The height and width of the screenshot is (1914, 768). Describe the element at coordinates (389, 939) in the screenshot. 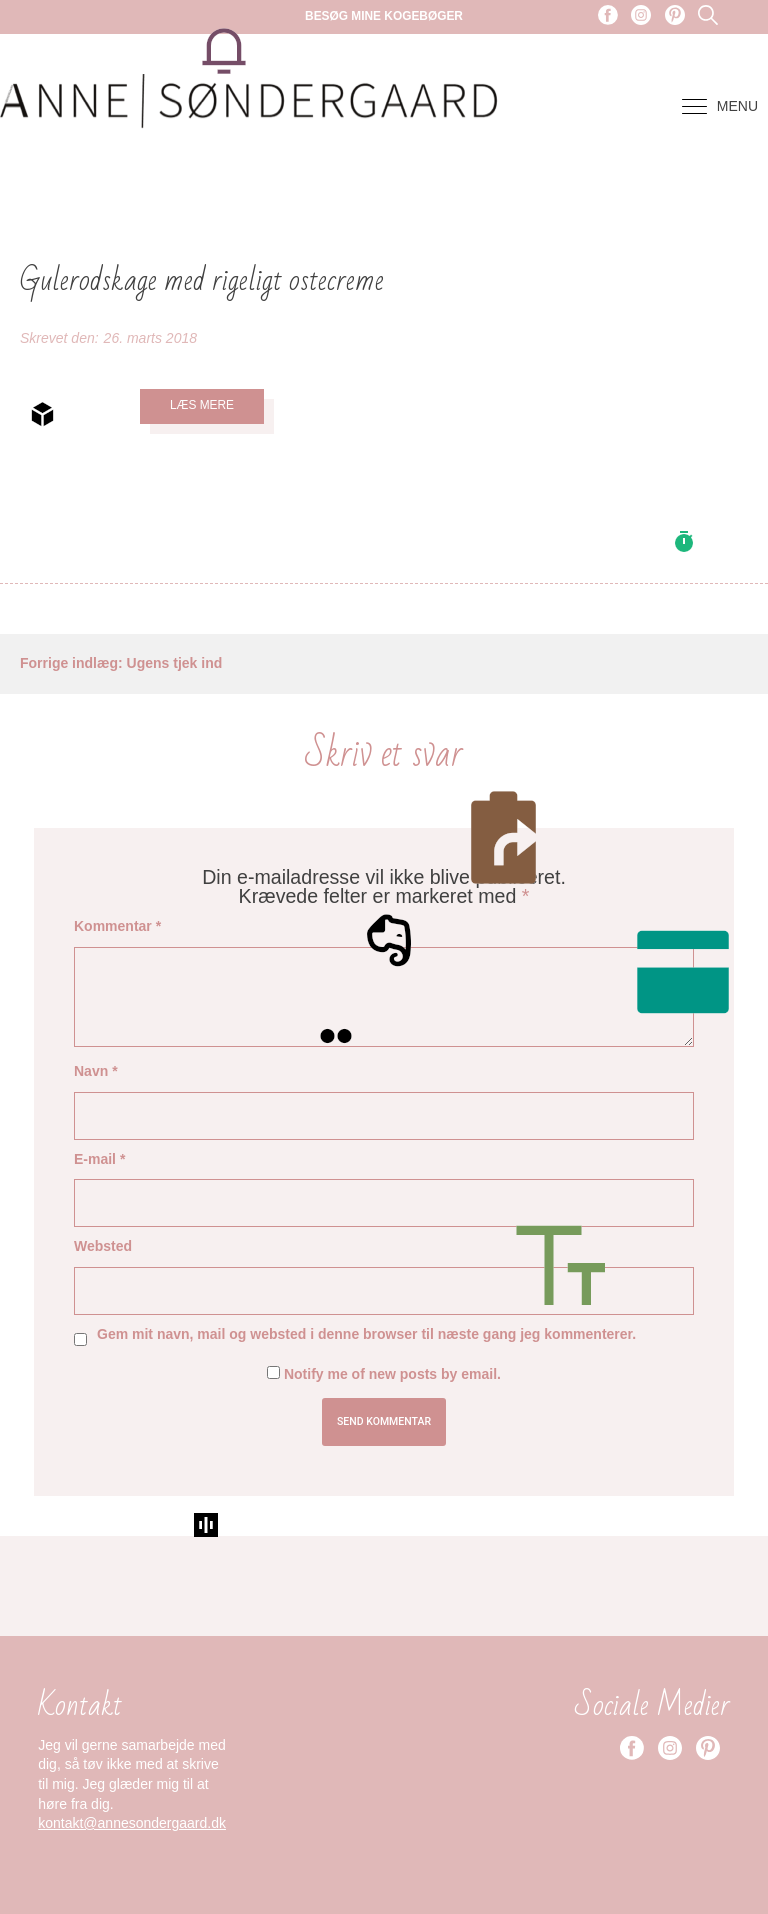

I see `open Evernote app` at that location.